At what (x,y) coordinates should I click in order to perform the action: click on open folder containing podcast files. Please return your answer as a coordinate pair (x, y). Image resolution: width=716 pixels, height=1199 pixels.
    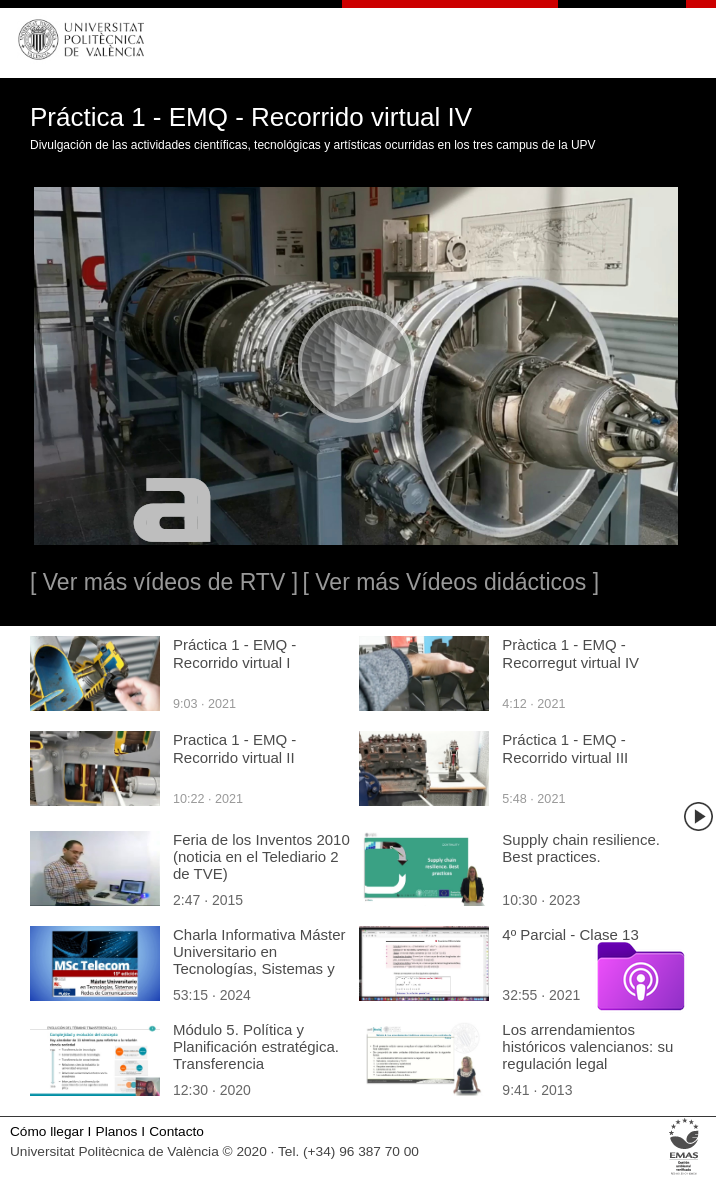
    Looking at the image, I should click on (640, 978).